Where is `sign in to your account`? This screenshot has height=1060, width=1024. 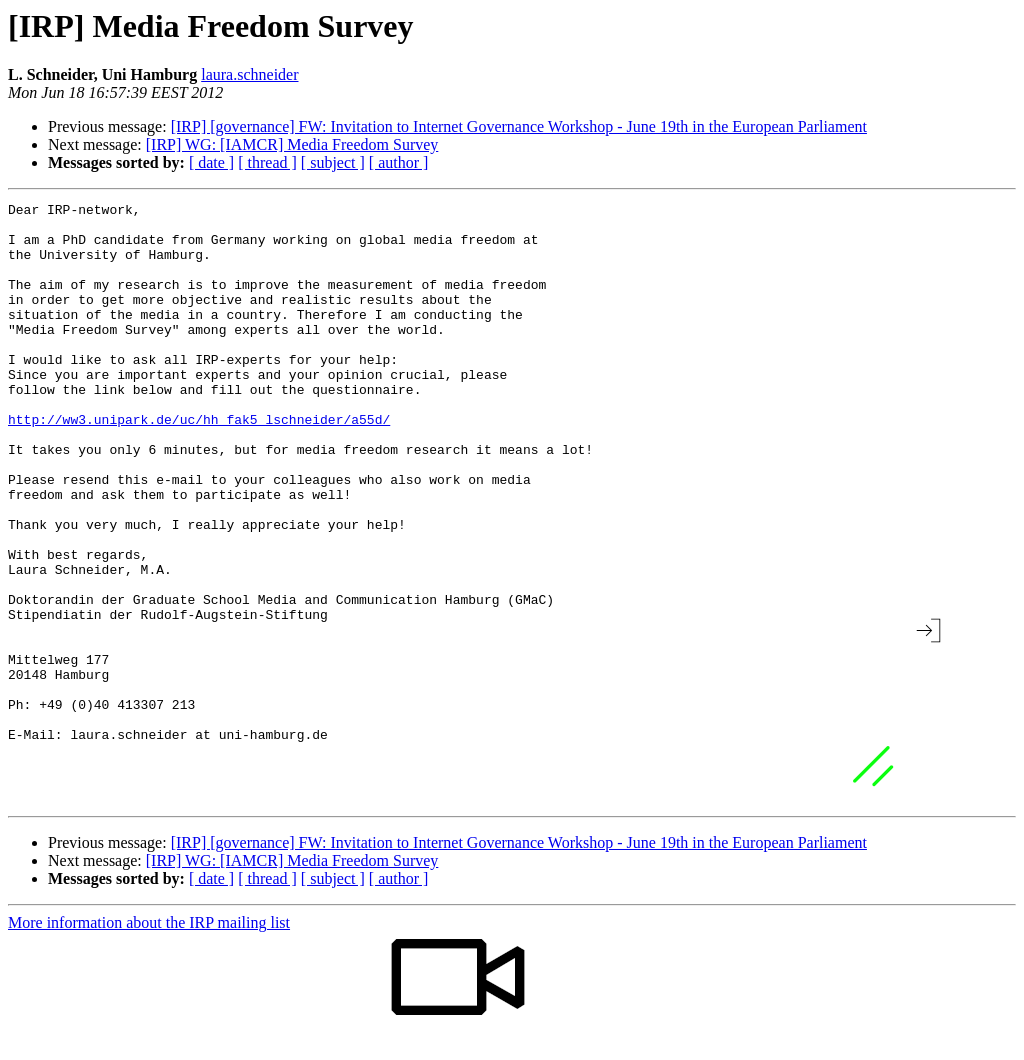
sign in to your account is located at coordinates (930, 630).